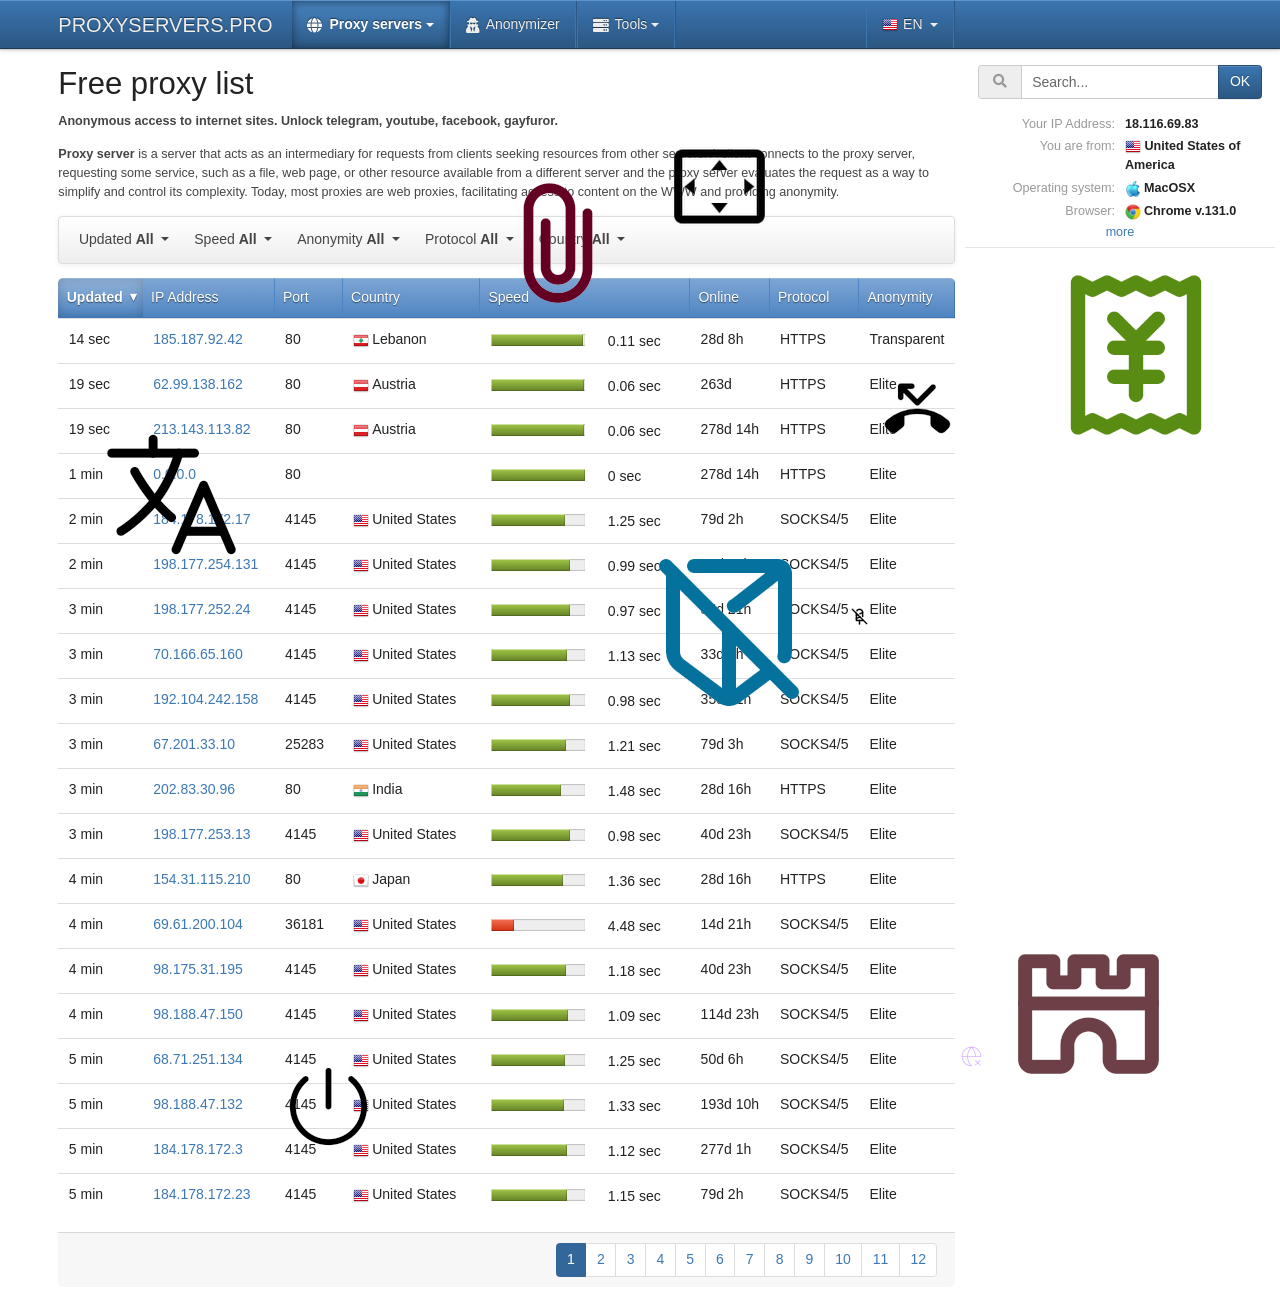 This screenshot has height=1301, width=1280. What do you see at coordinates (971, 1056) in the screenshot?
I see `no internet connection` at bounding box center [971, 1056].